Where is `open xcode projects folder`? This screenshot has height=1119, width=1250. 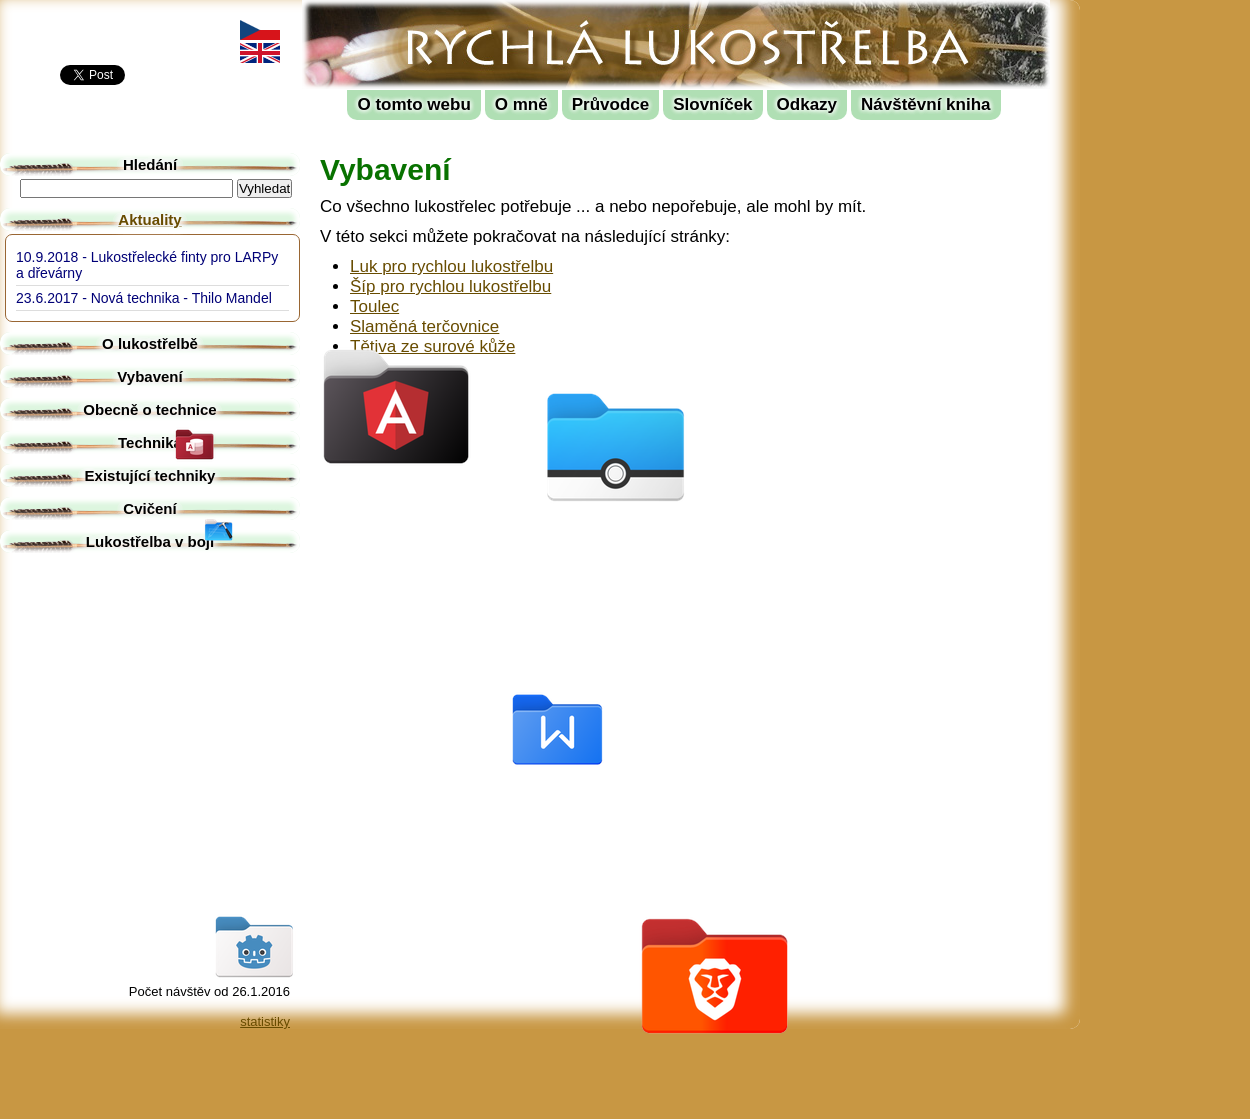 open xcode projects folder is located at coordinates (218, 530).